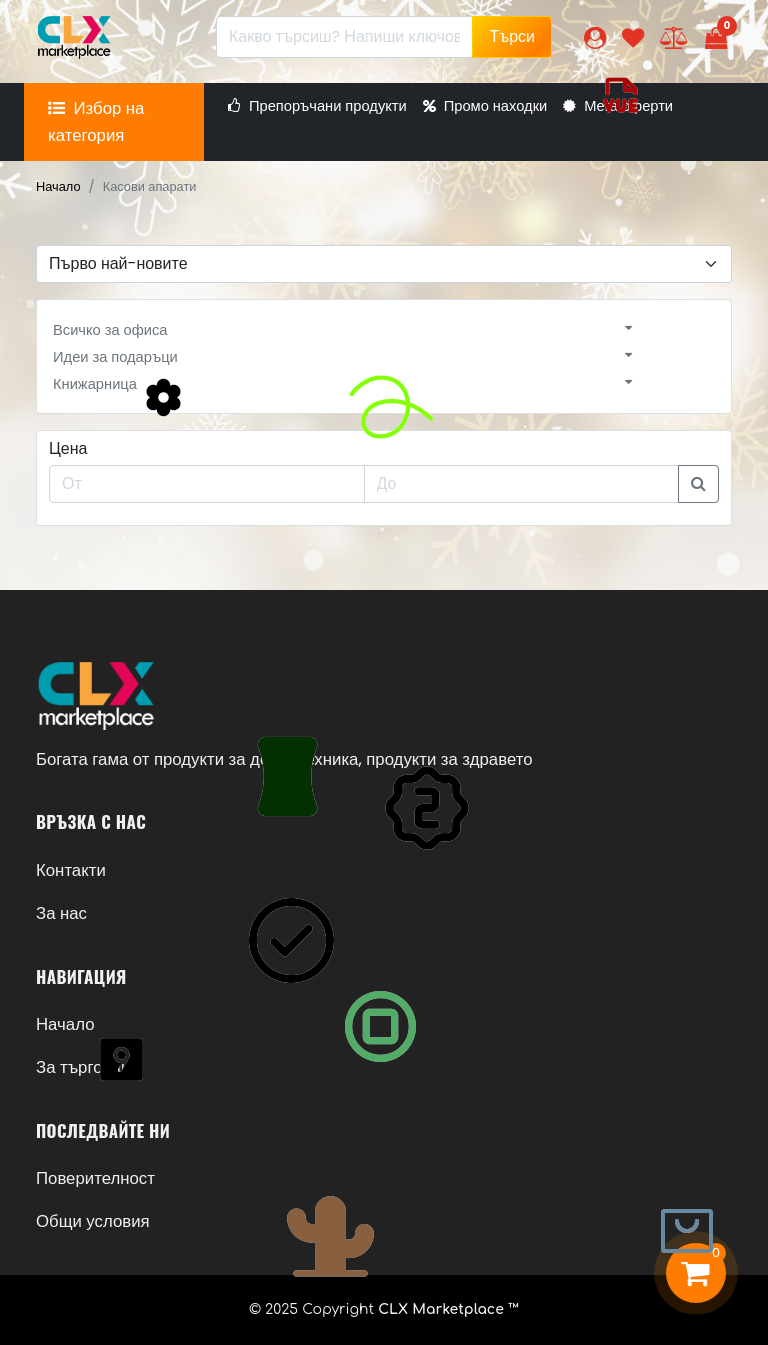 This screenshot has width=768, height=1345. I want to click on switch to vertical panorama mode, so click(287, 776).